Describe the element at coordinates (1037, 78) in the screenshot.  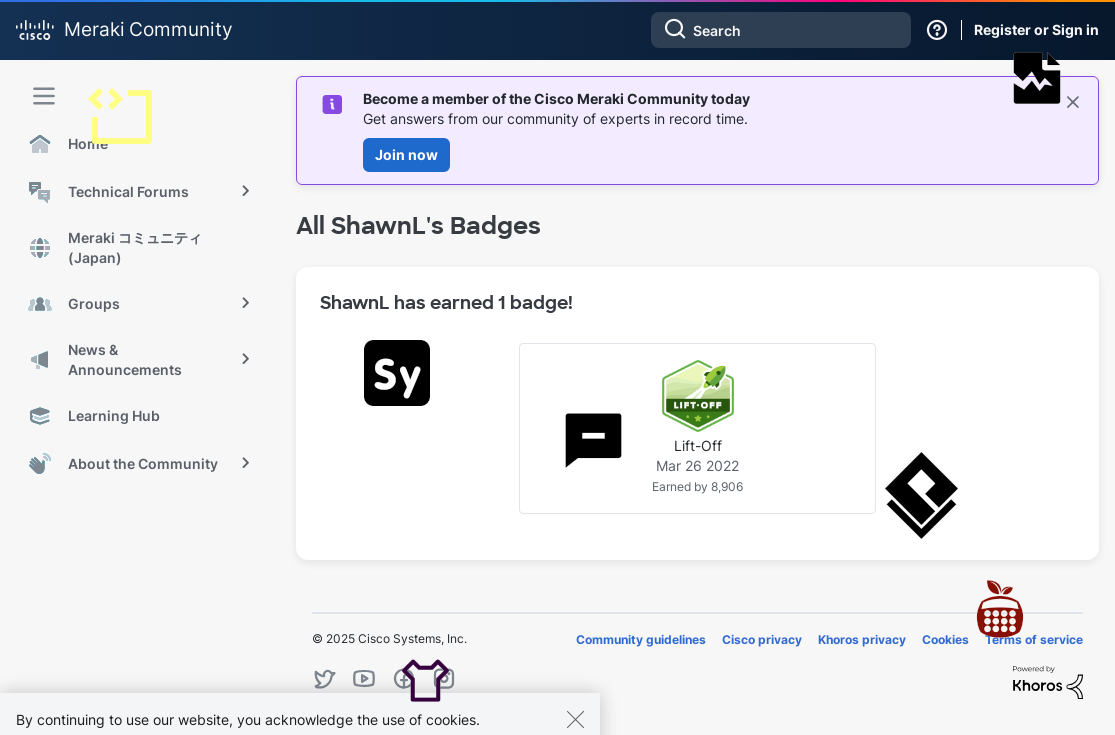
I see `indicates a corrupted or damaged file` at that location.